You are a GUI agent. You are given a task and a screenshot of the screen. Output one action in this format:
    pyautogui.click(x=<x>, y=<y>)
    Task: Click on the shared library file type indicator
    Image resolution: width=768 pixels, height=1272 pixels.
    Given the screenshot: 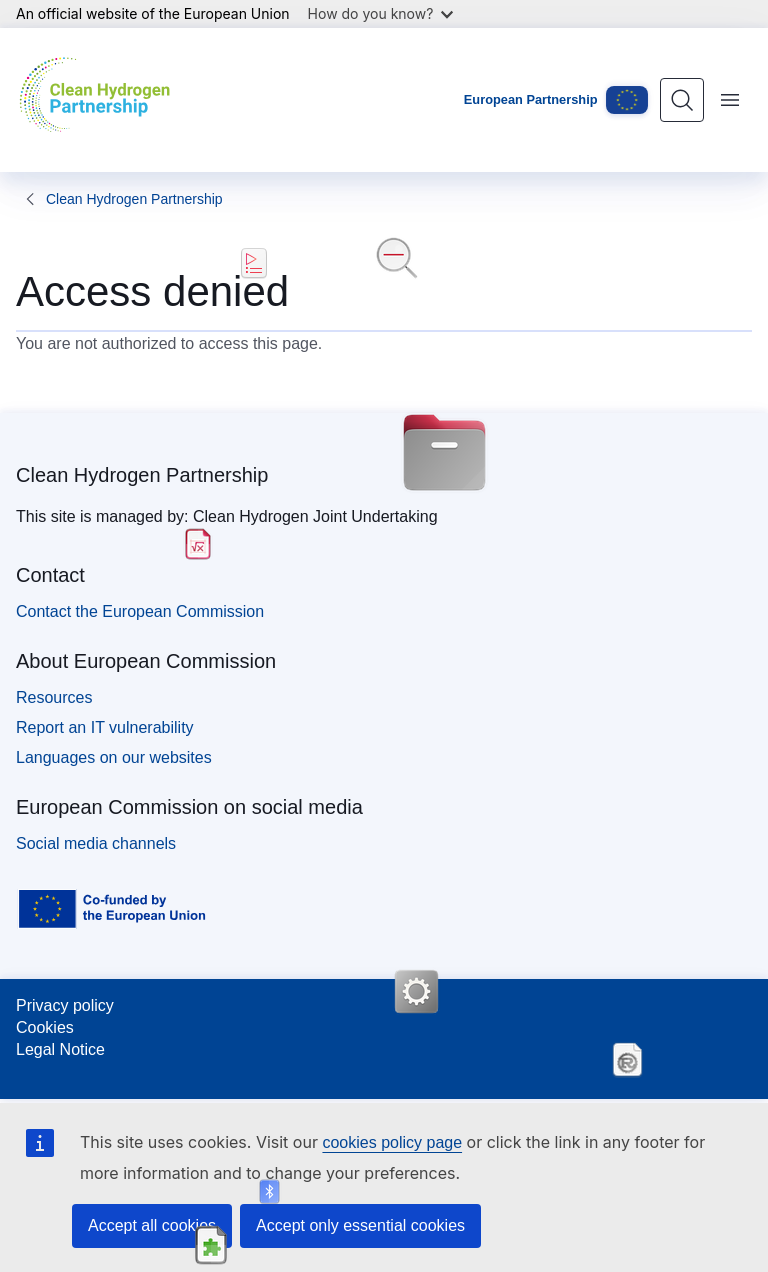 What is the action you would take?
    pyautogui.click(x=416, y=991)
    